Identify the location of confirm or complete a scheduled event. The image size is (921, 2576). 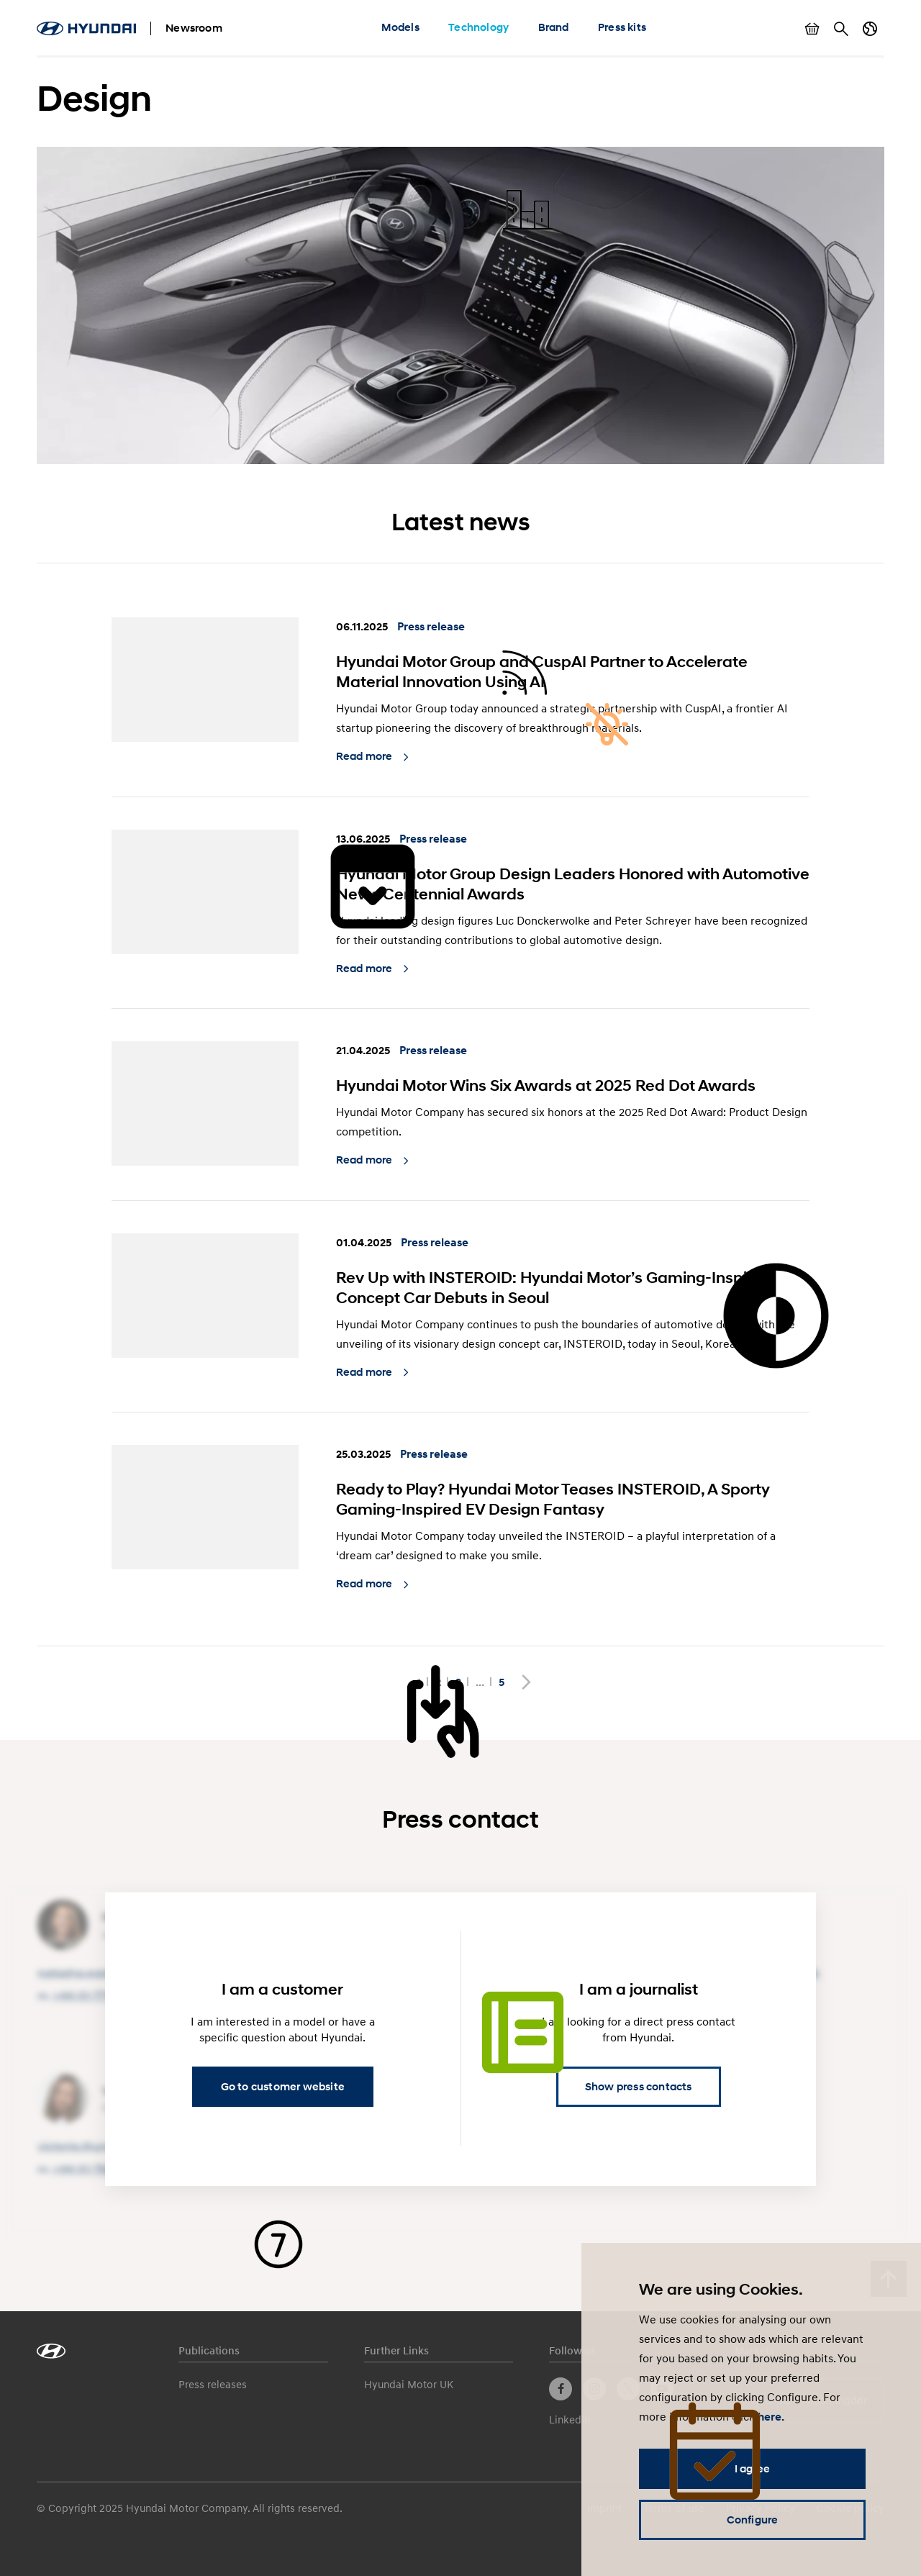
(714, 2454).